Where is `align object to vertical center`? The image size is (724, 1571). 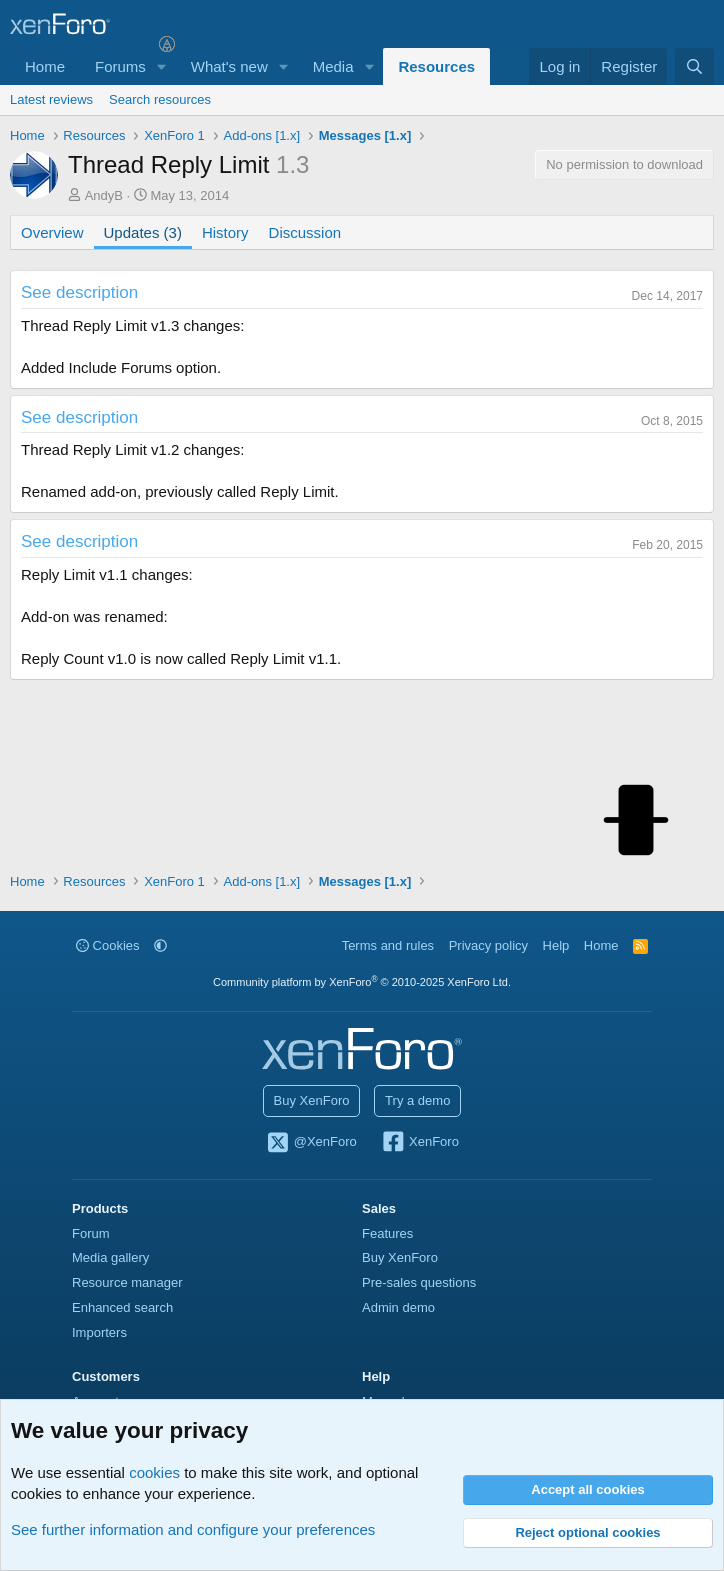 align object to vertical center is located at coordinates (636, 820).